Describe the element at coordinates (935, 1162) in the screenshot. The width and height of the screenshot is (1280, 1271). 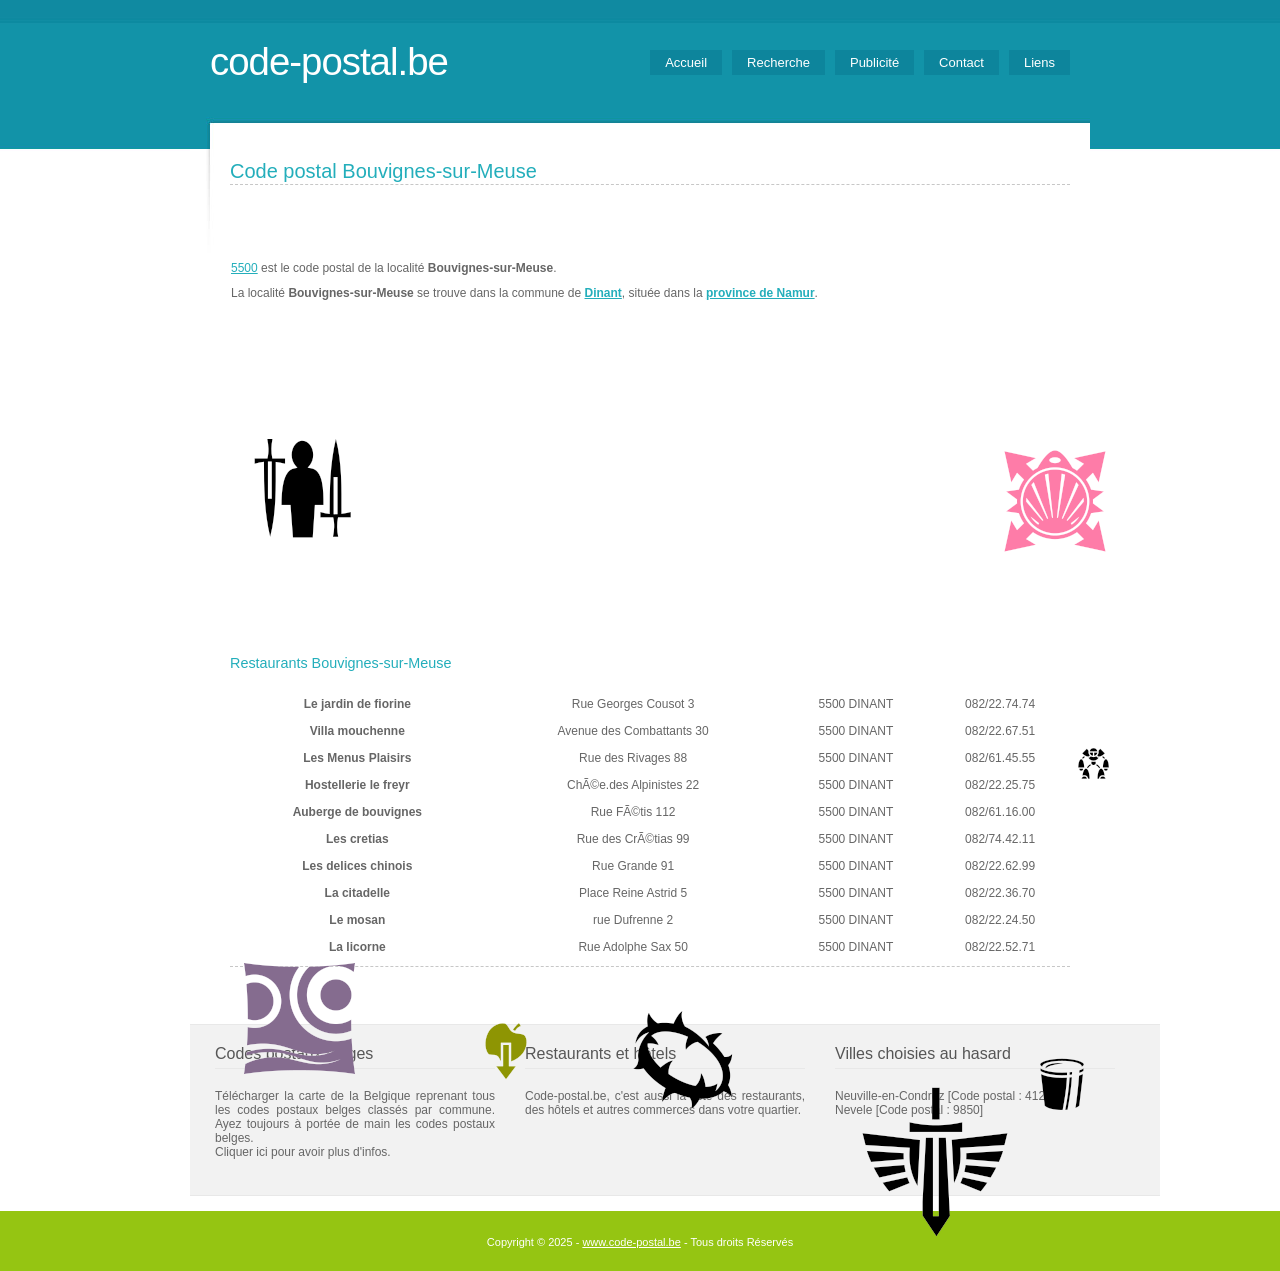
I see `equip or select a weapon in a game inventory` at that location.